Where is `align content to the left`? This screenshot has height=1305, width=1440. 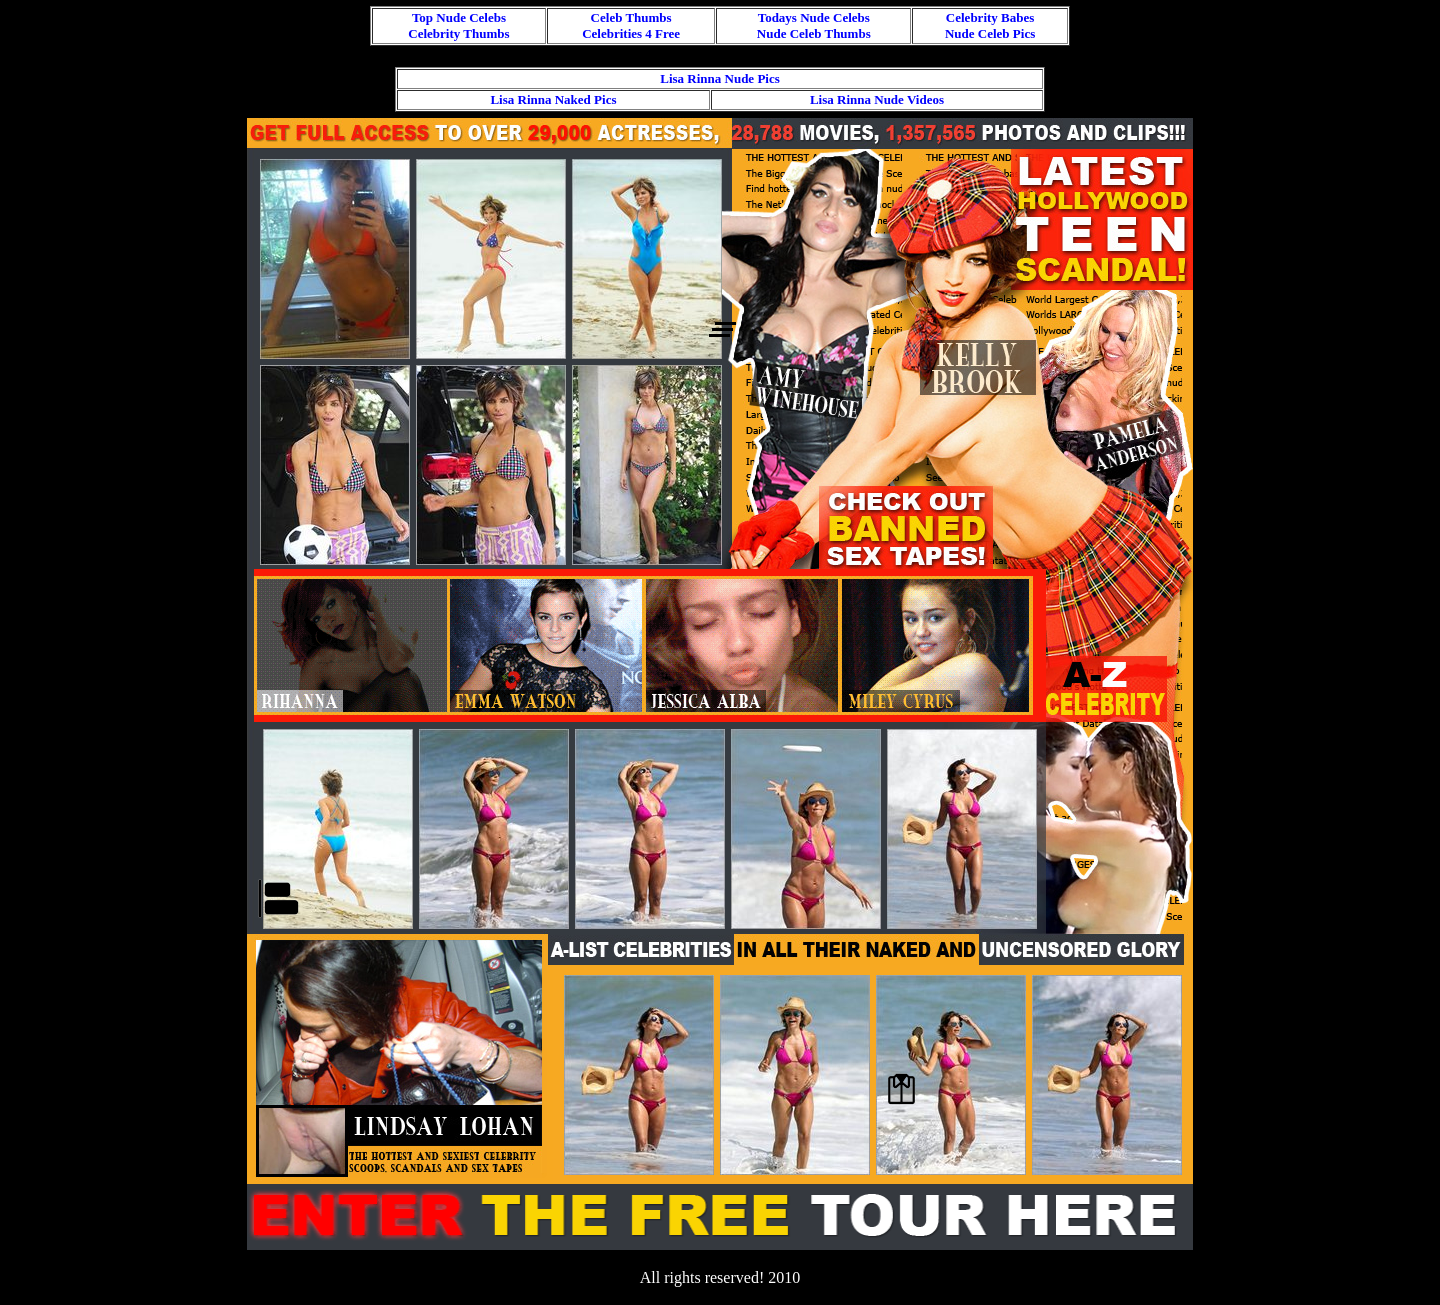
align content to the left is located at coordinates (277, 898).